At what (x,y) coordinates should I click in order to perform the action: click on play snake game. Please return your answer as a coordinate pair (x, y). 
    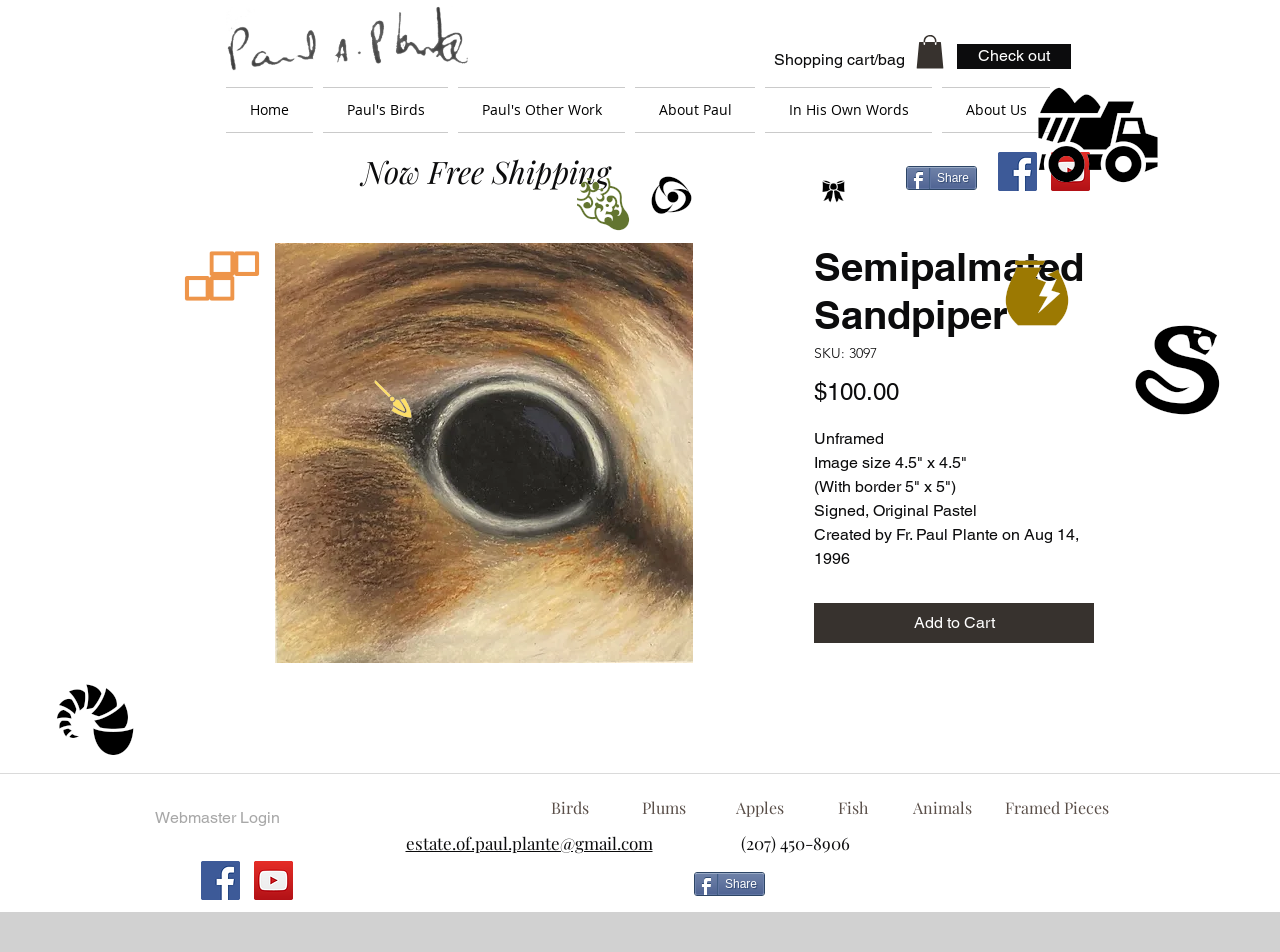
    Looking at the image, I should click on (1177, 369).